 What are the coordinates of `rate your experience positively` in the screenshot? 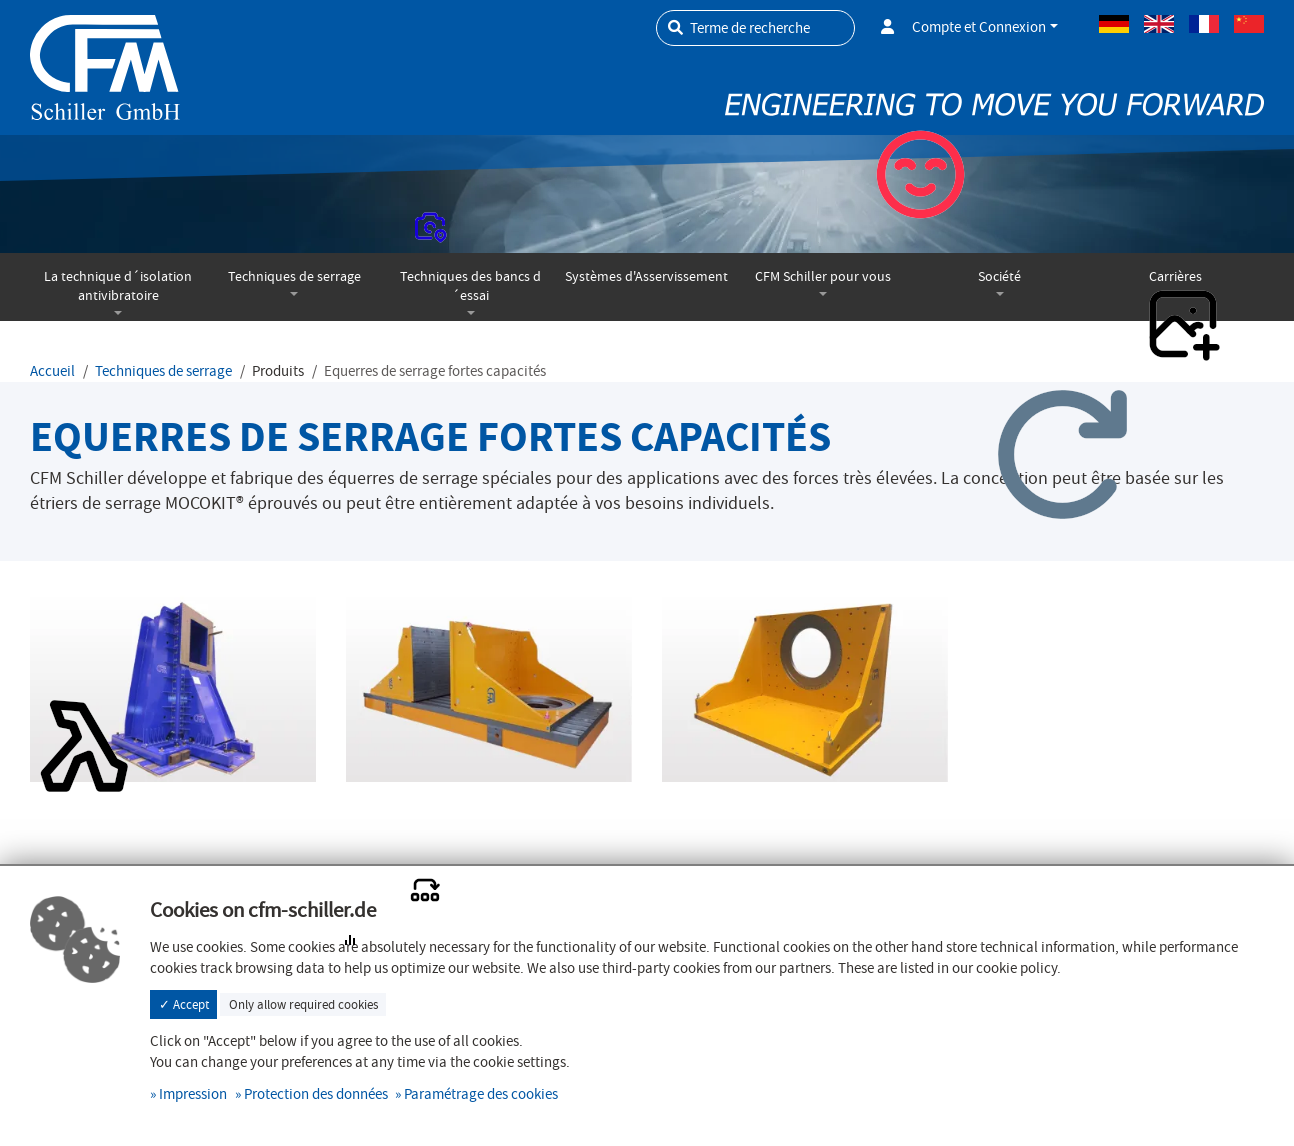 It's located at (920, 174).